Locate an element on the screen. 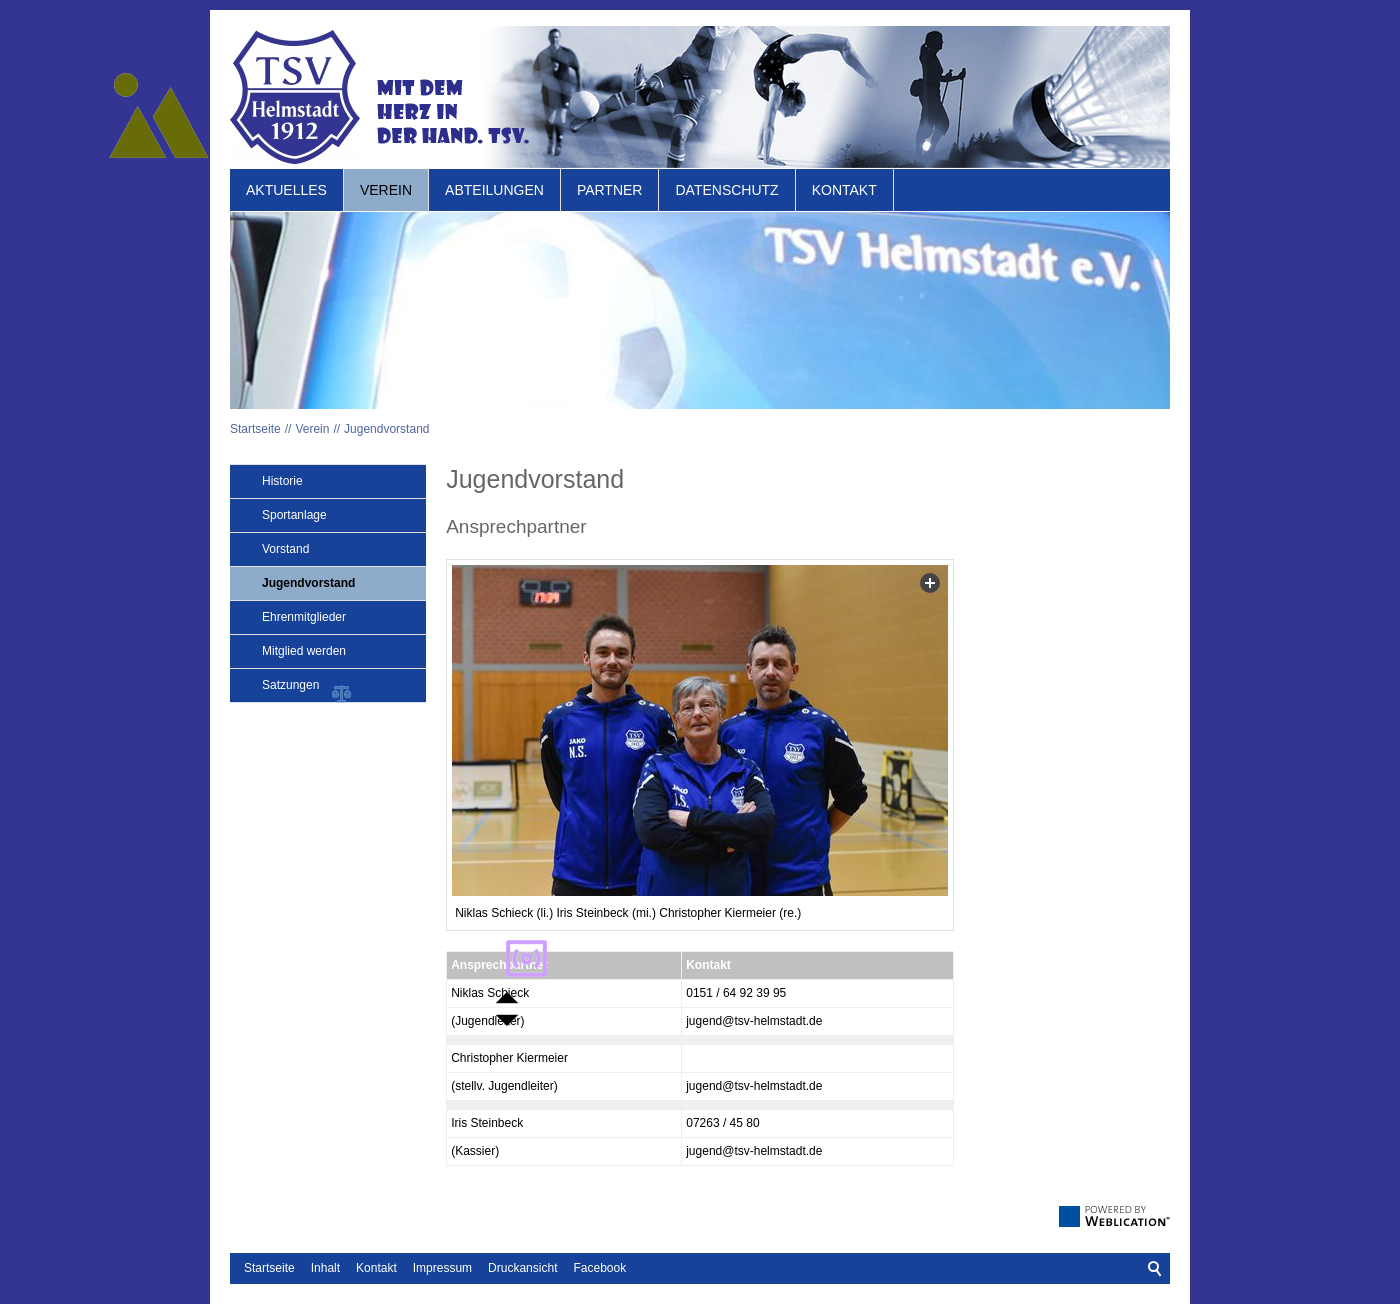 This screenshot has width=1400, height=1304. switch to landscape photo mode is located at coordinates (156, 115).